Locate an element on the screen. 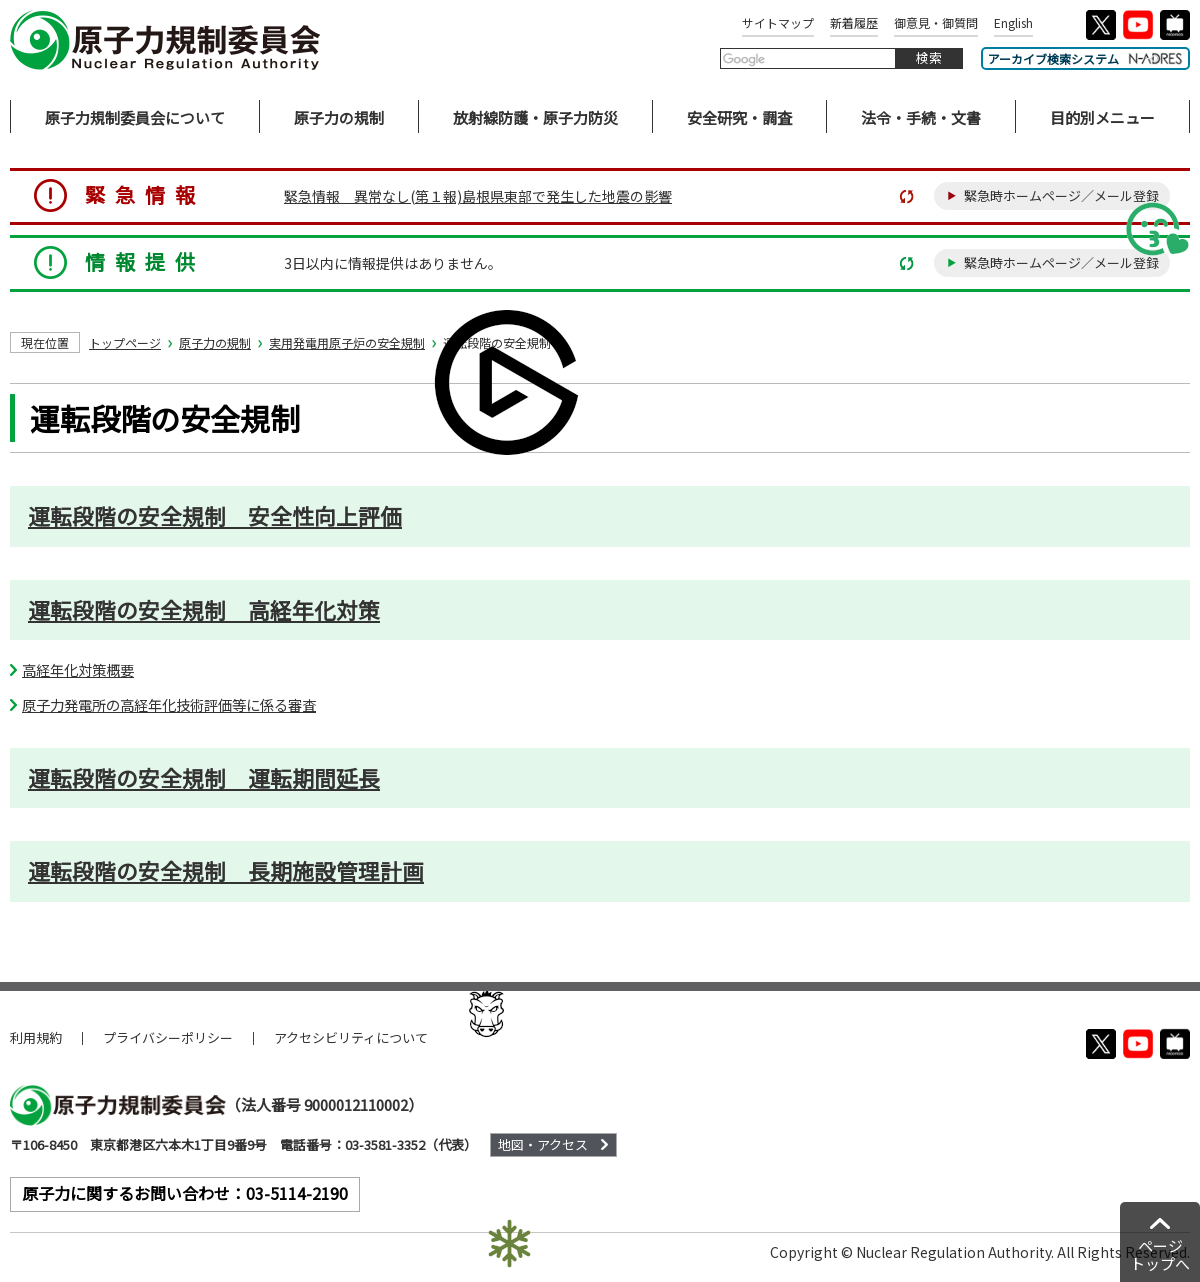  grunt javascript task runner logo is located at coordinates (486, 1013).